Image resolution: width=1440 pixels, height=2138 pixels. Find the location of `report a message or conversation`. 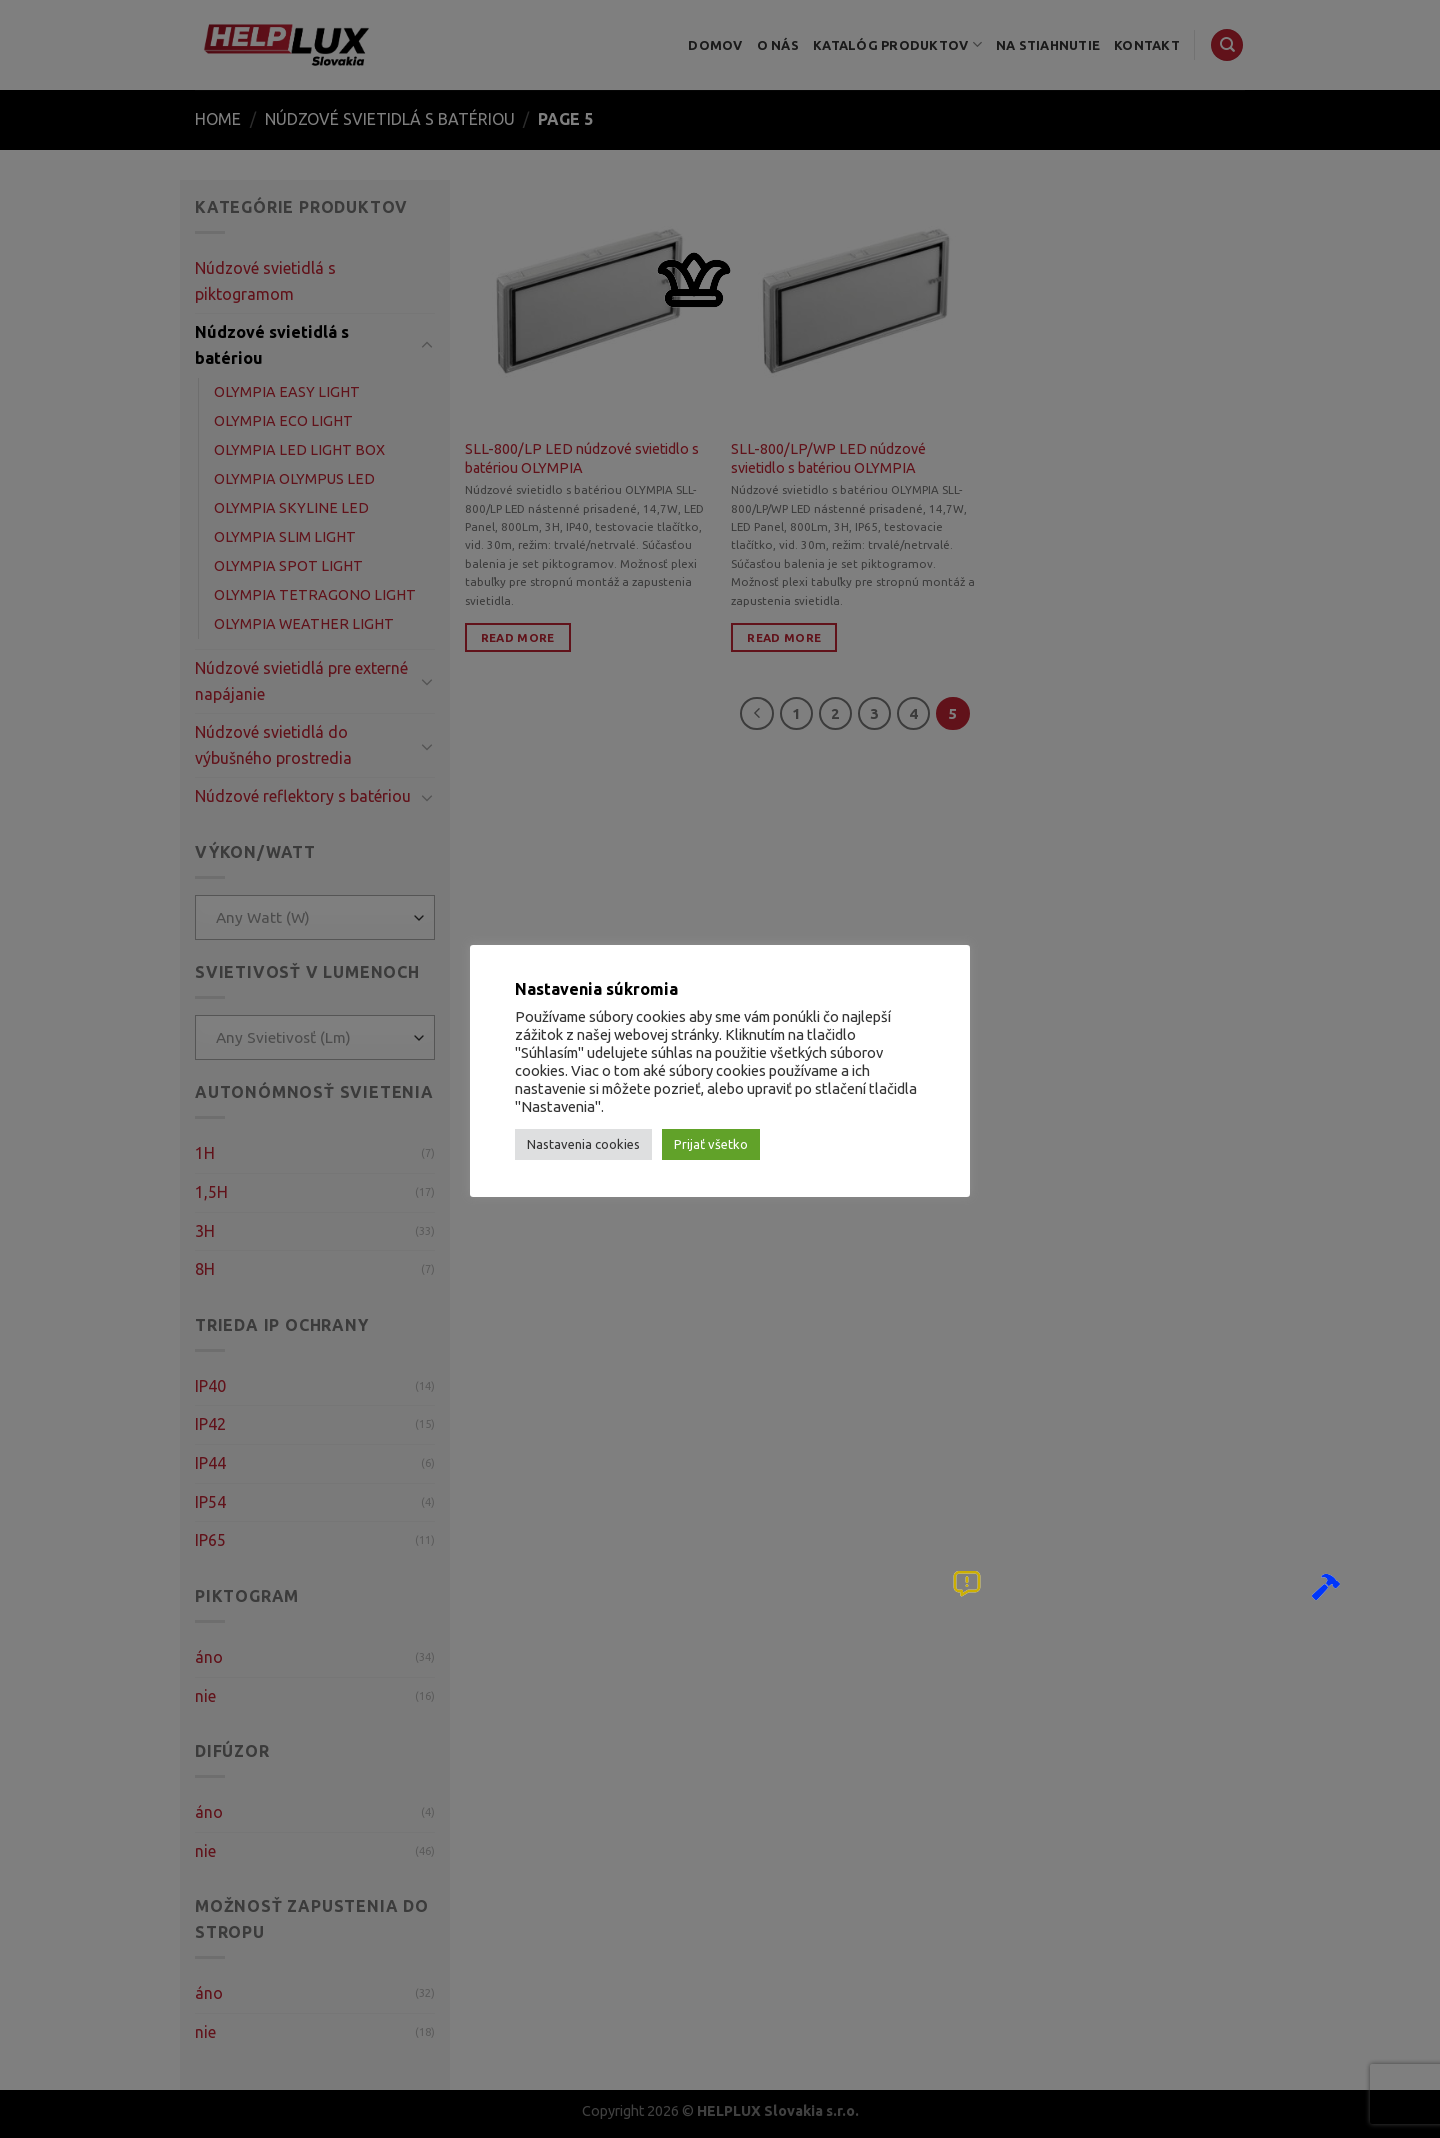

report a message or conversation is located at coordinates (967, 1583).